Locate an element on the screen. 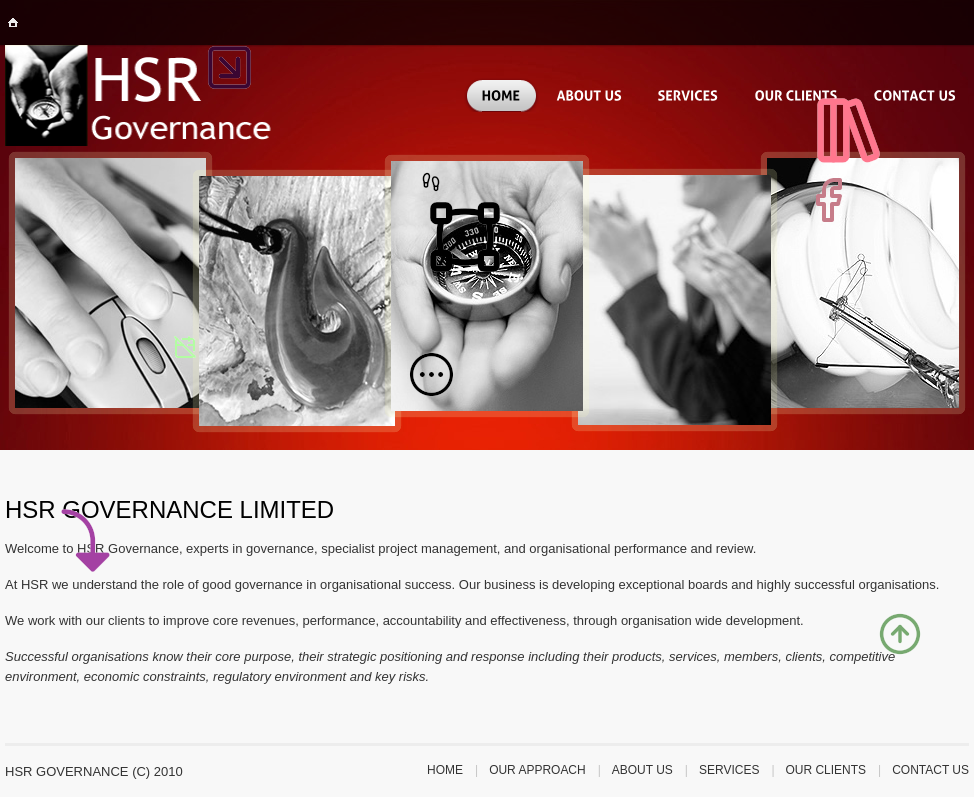 This screenshot has height=797, width=974. scroll to top of page is located at coordinates (900, 634).